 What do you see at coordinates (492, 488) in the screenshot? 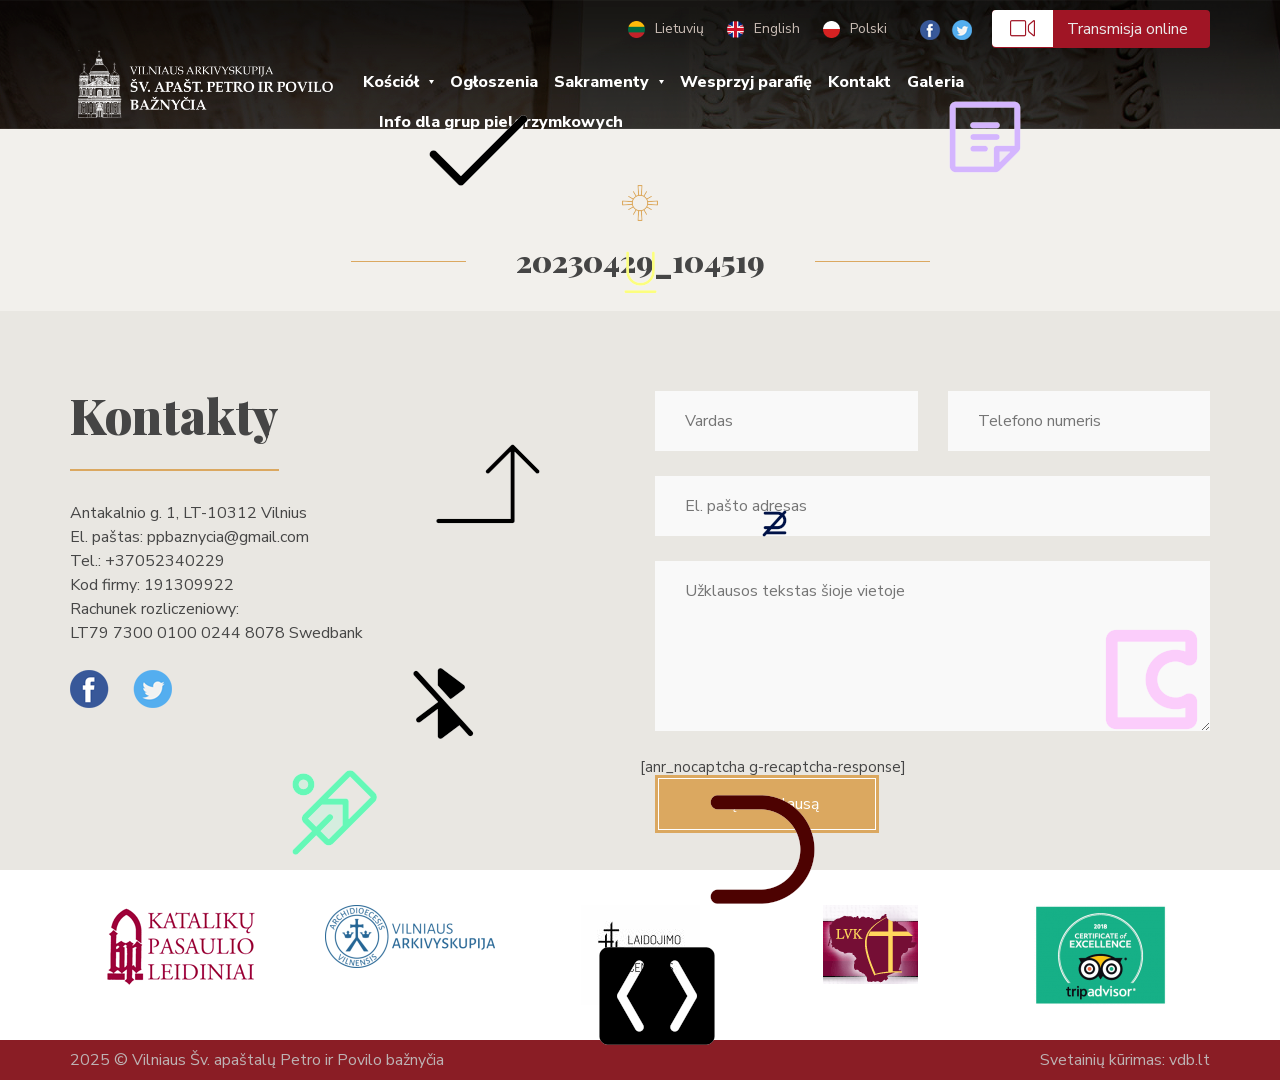
I see `move item up or forward in sequence` at bounding box center [492, 488].